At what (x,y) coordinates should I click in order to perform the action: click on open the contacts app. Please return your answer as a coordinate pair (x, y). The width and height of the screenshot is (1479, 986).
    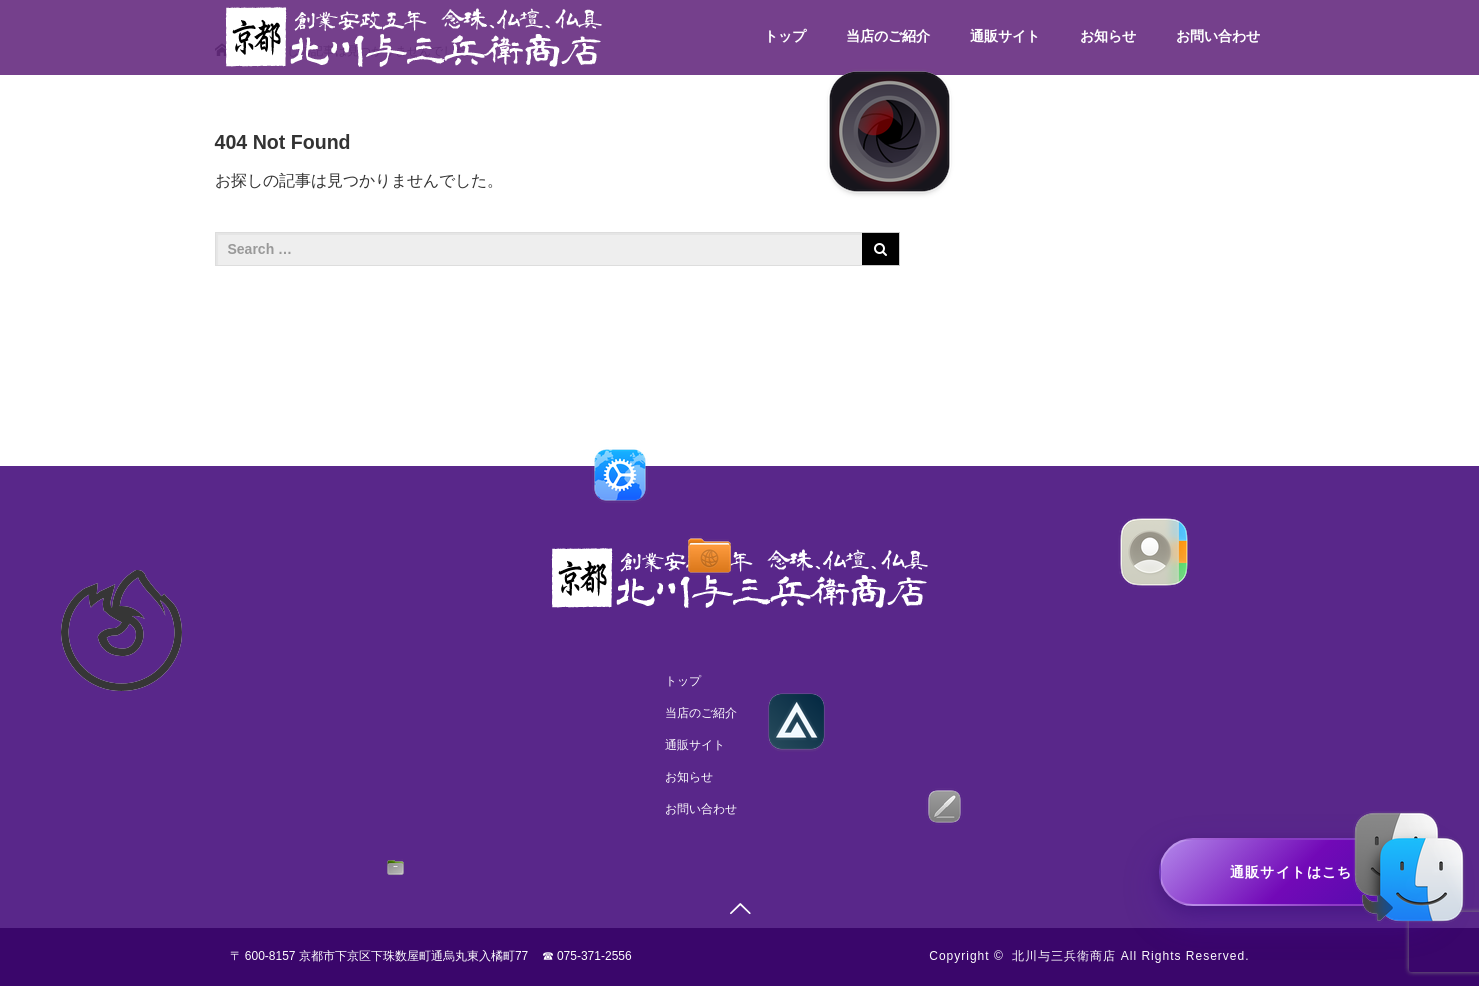
    Looking at the image, I should click on (1154, 552).